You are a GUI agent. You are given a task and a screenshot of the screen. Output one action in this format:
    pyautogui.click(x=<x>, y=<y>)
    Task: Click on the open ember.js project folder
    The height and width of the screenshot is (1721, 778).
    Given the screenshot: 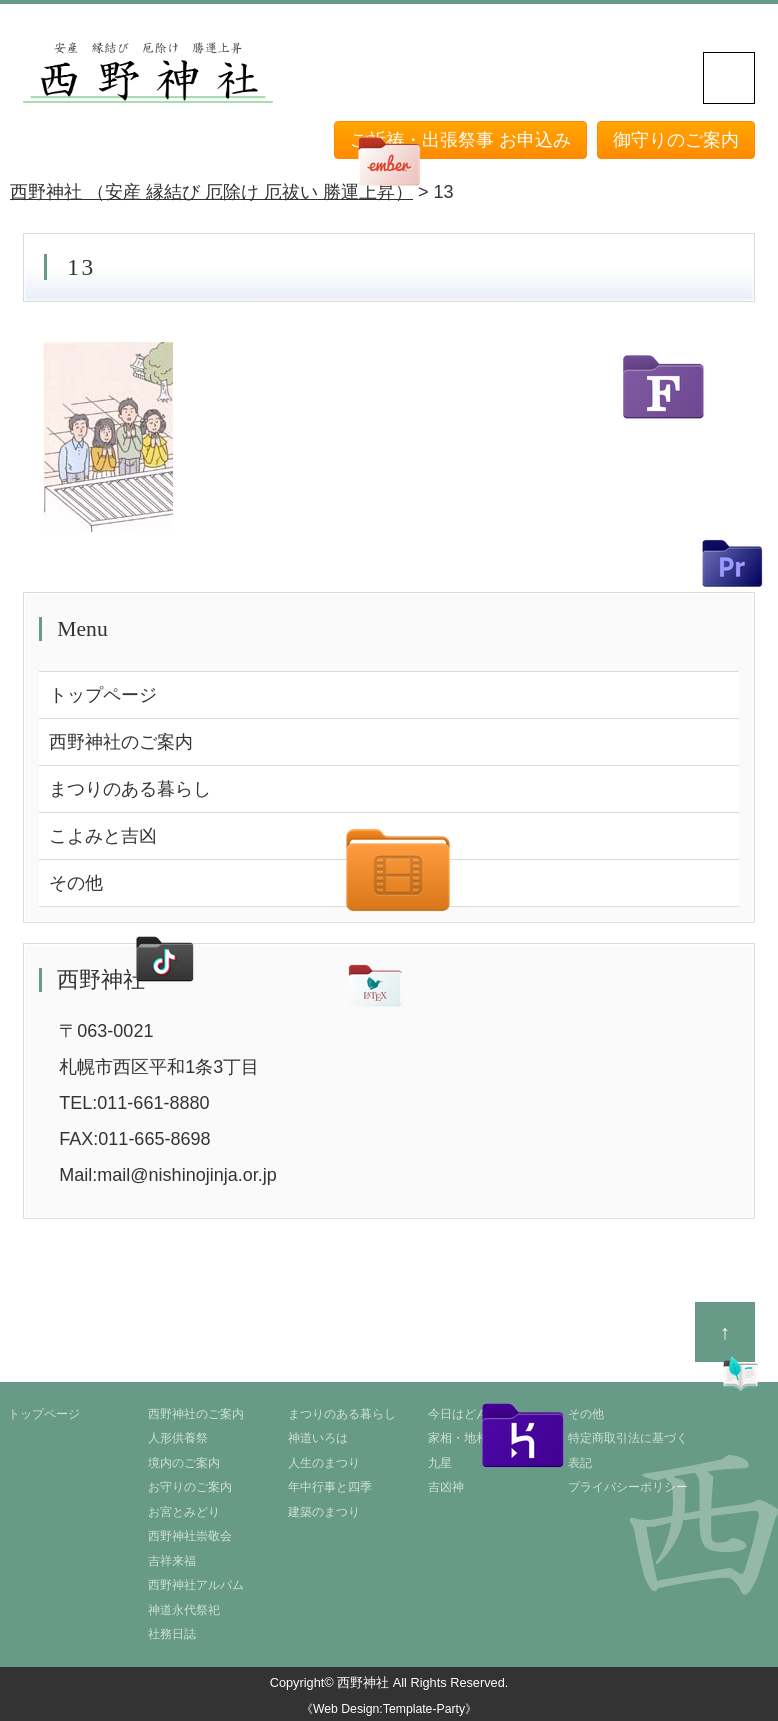 What is the action you would take?
    pyautogui.click(x=389, y=163)
    